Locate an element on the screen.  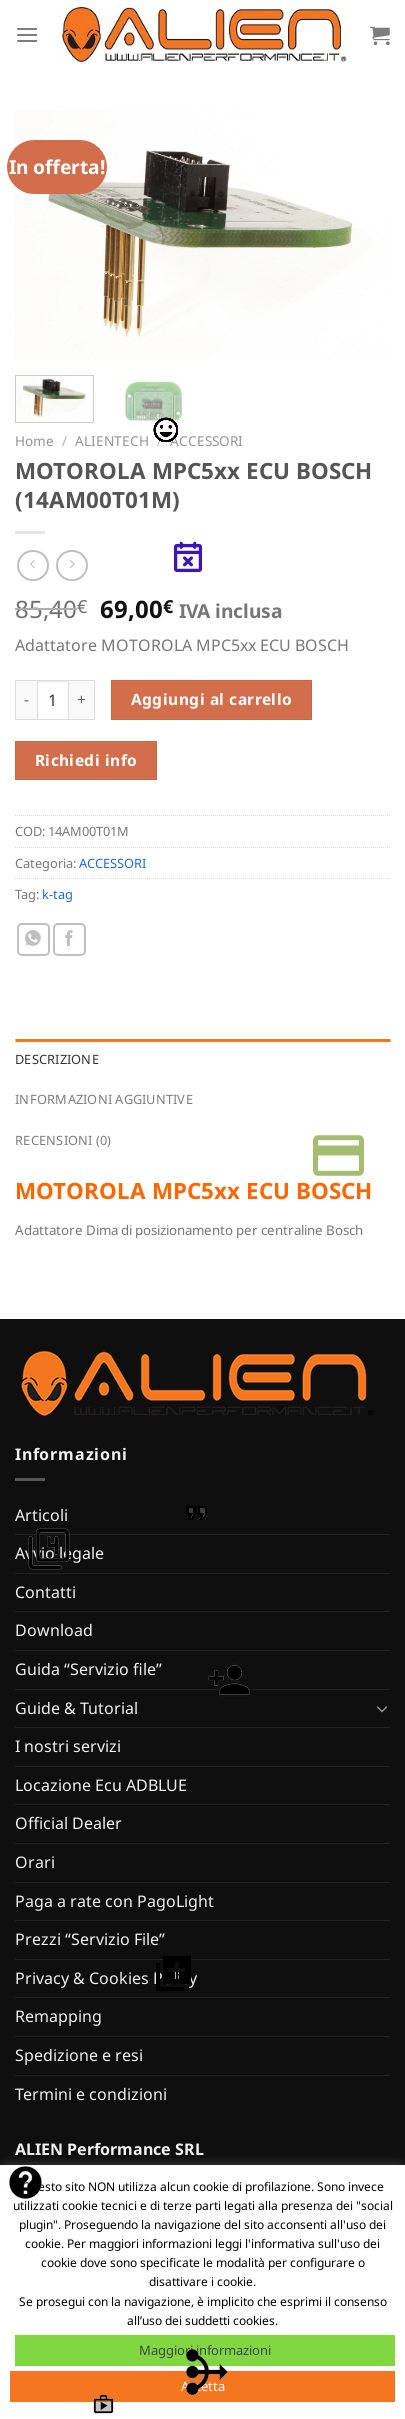
add a new contact is located at coordinates (229, 1680).